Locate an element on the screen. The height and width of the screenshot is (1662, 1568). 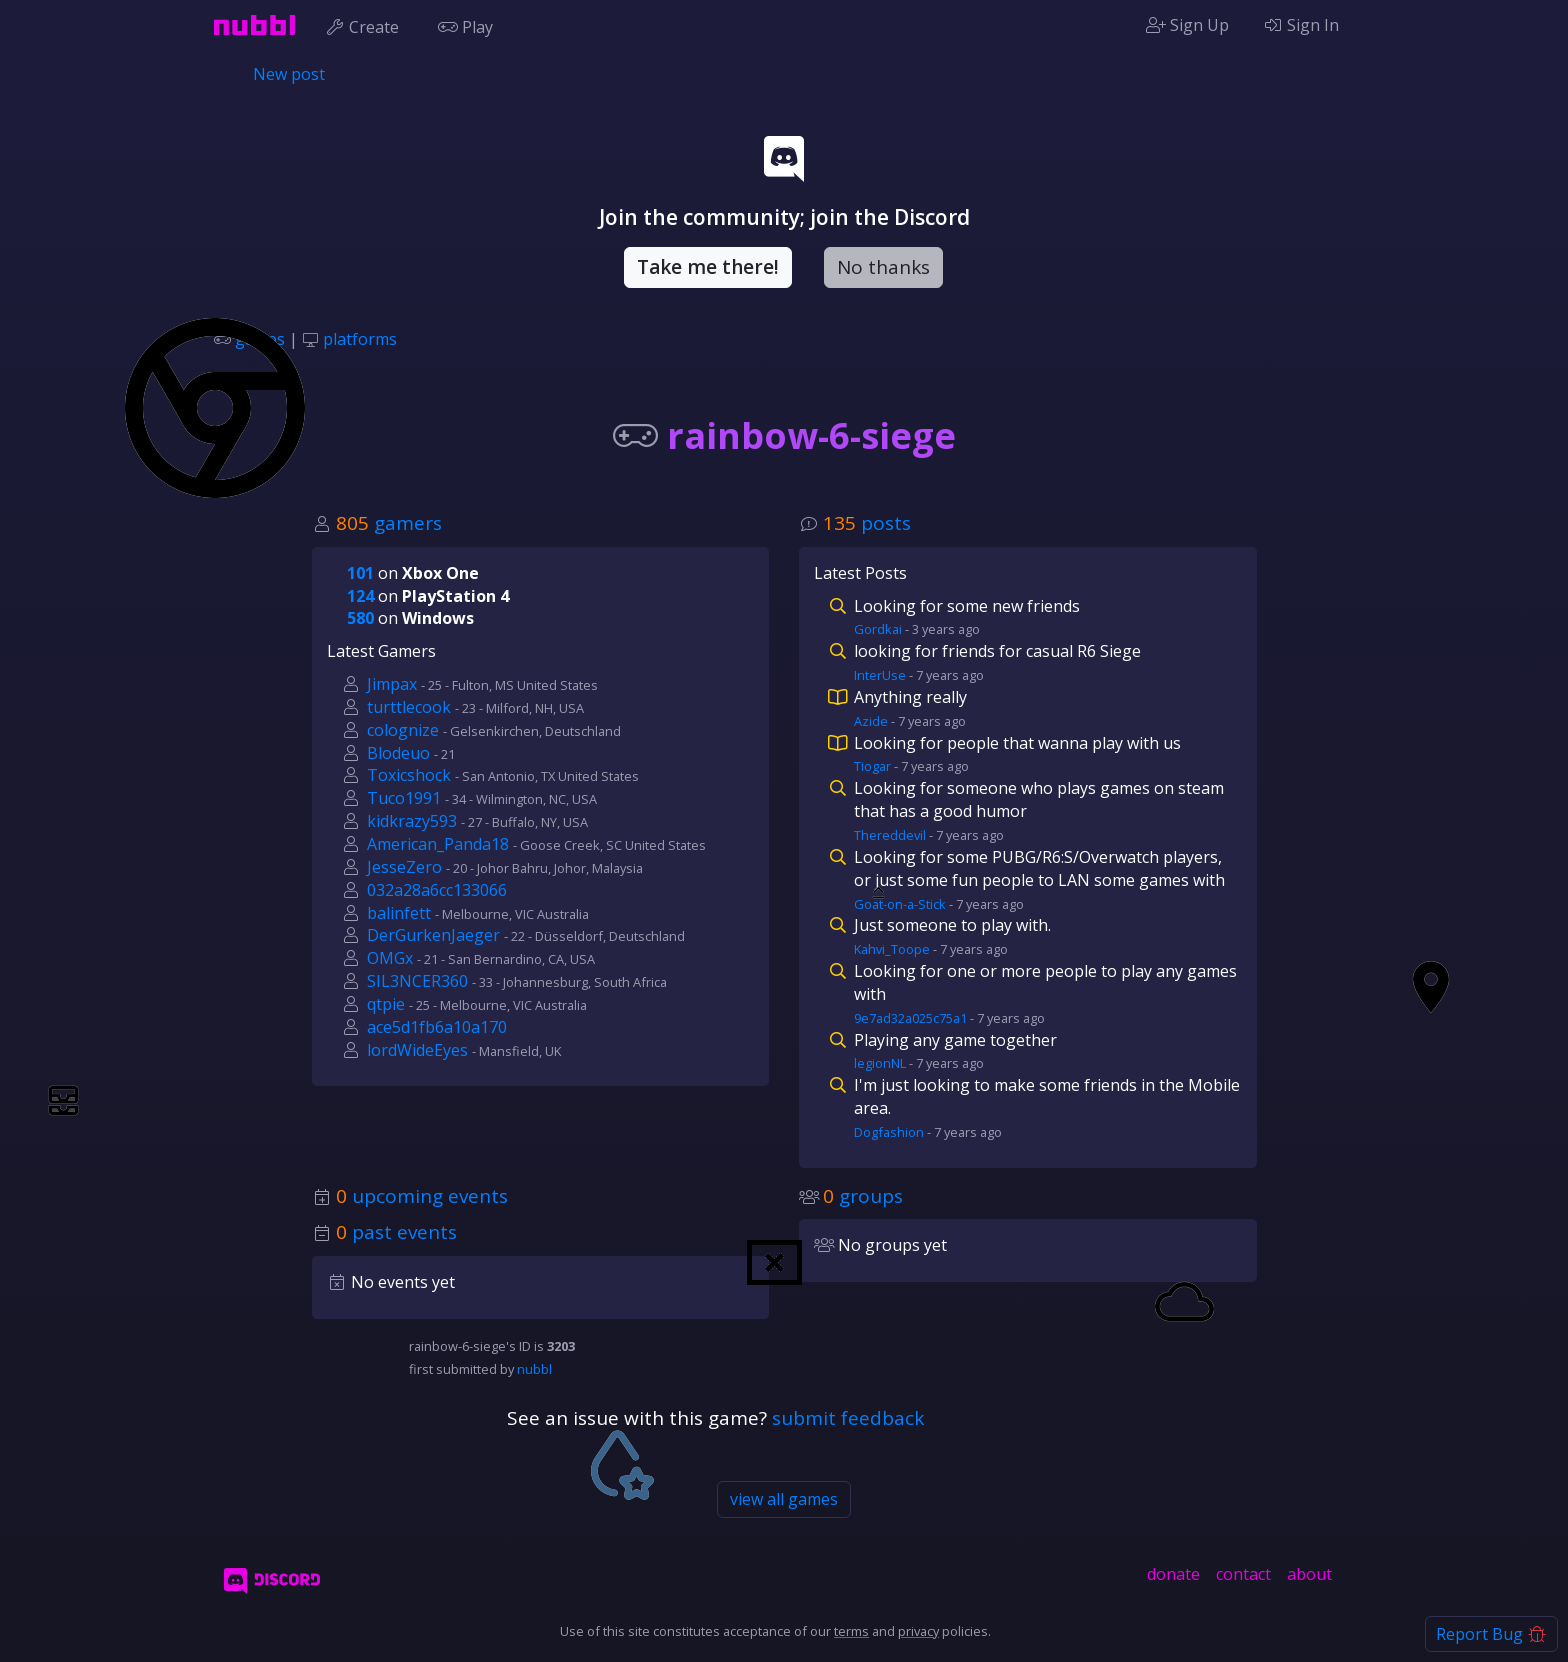
cancel or close a presentation is located at coordinates (774, 1262).